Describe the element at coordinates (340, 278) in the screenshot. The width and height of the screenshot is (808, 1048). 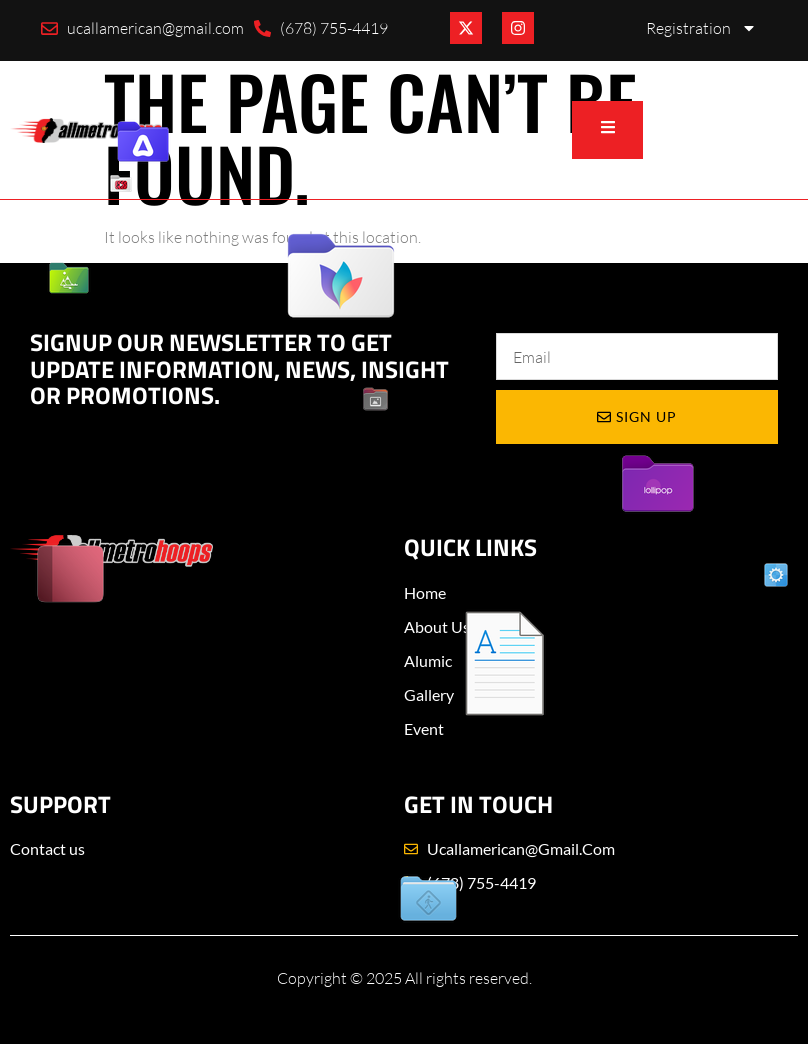
I see `open mindnode documents folder` at that location.